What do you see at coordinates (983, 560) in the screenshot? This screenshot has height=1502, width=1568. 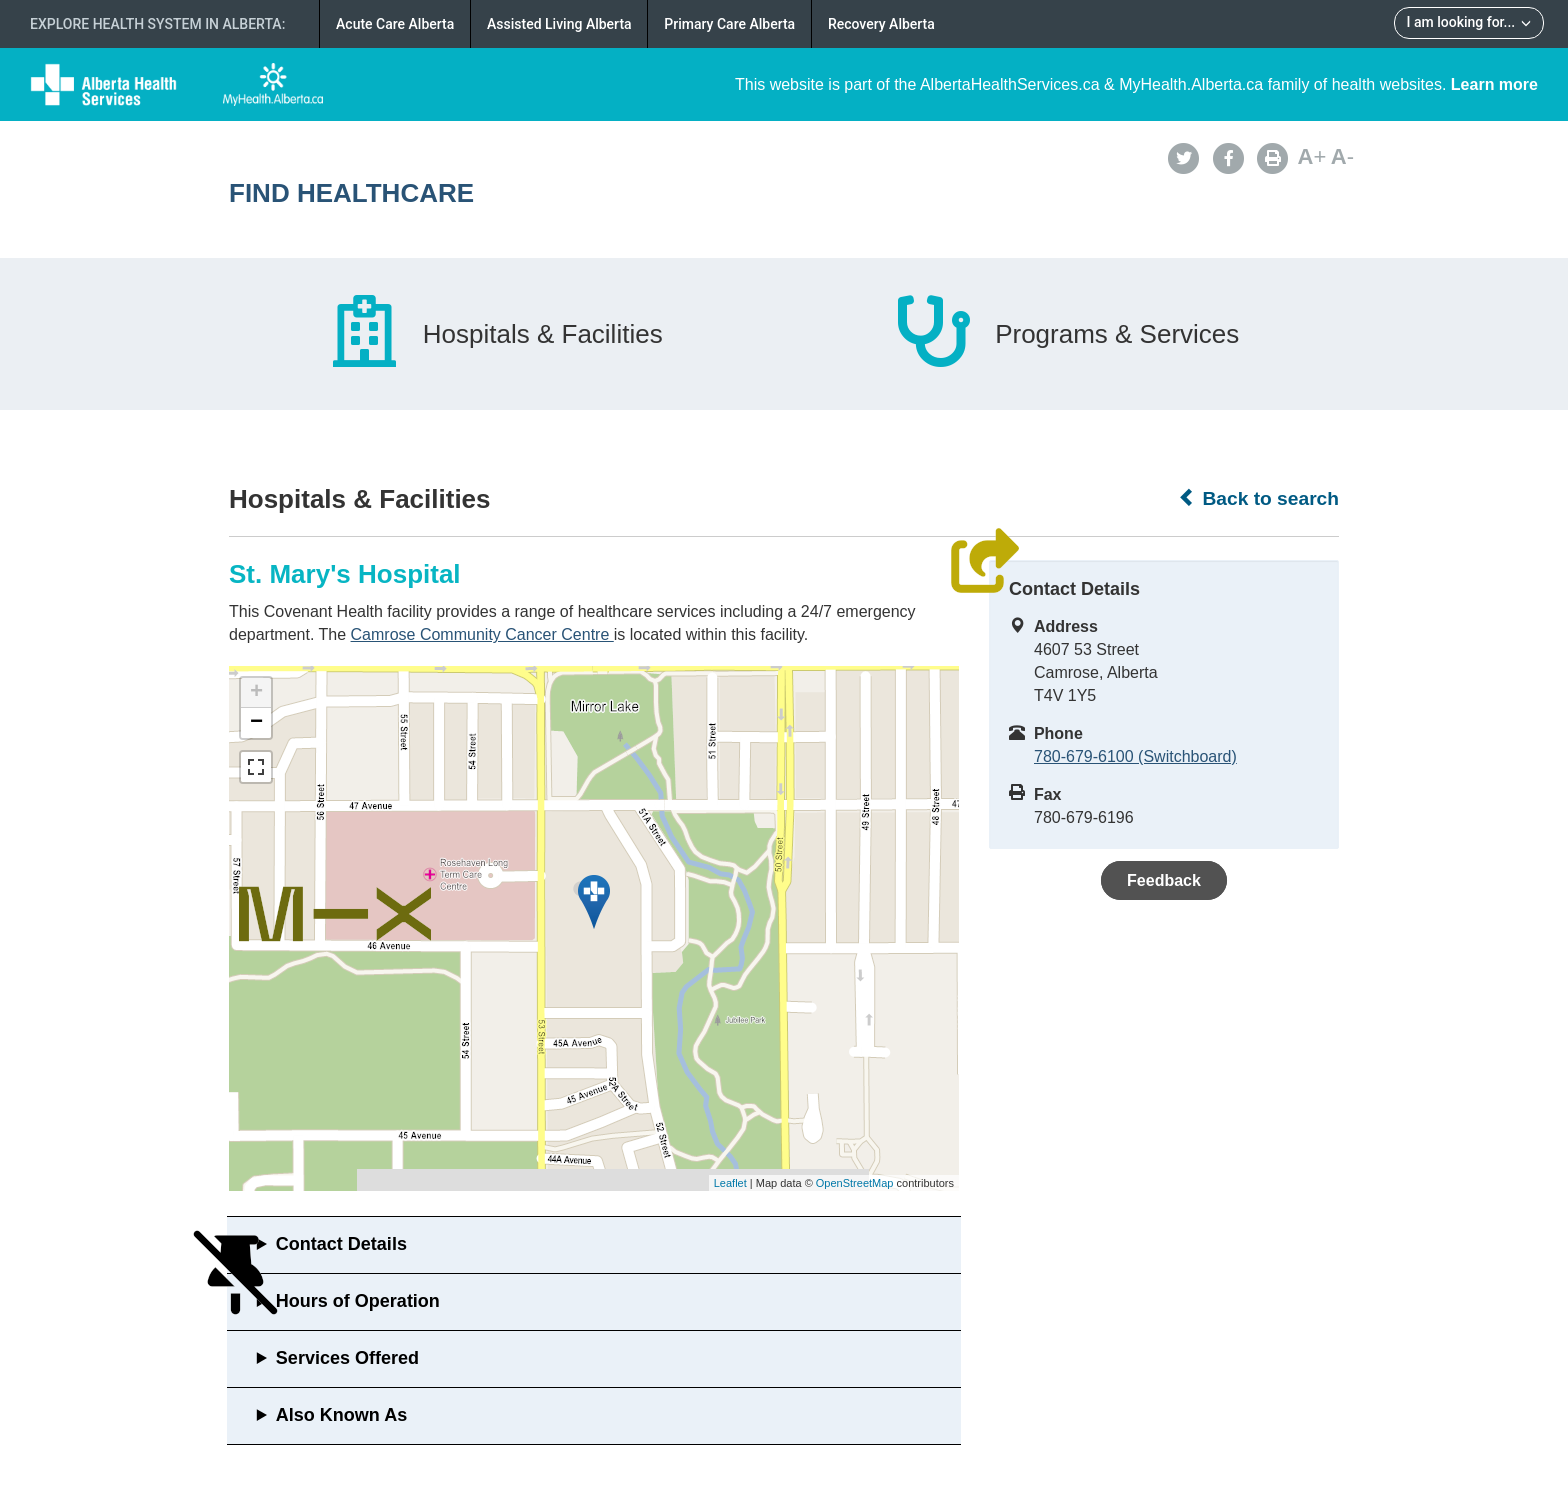 I see `share content to another app or platform` at bounding box center [983, 560].